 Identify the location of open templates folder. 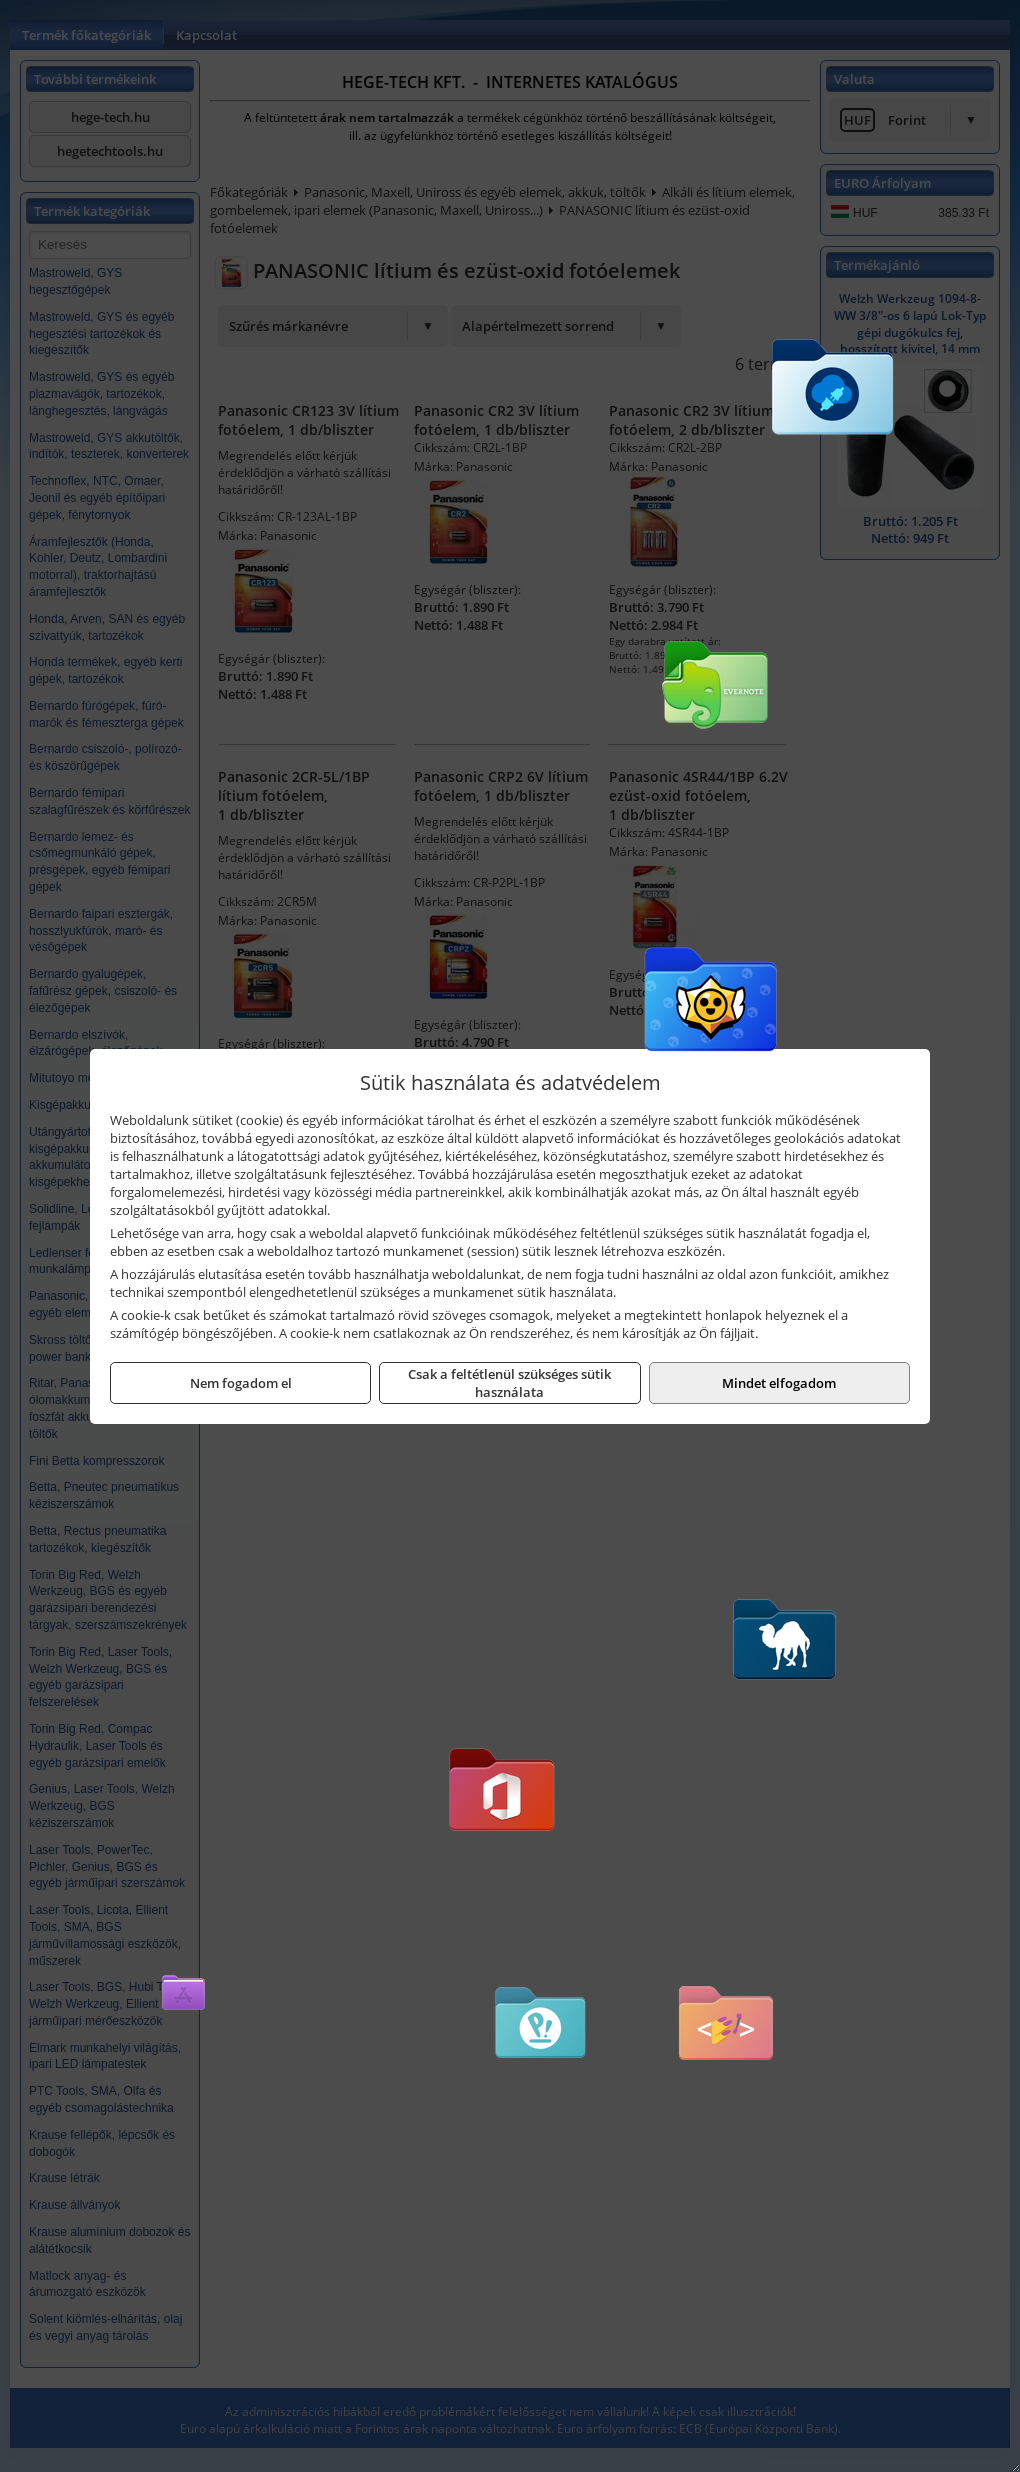
(183, 1992).